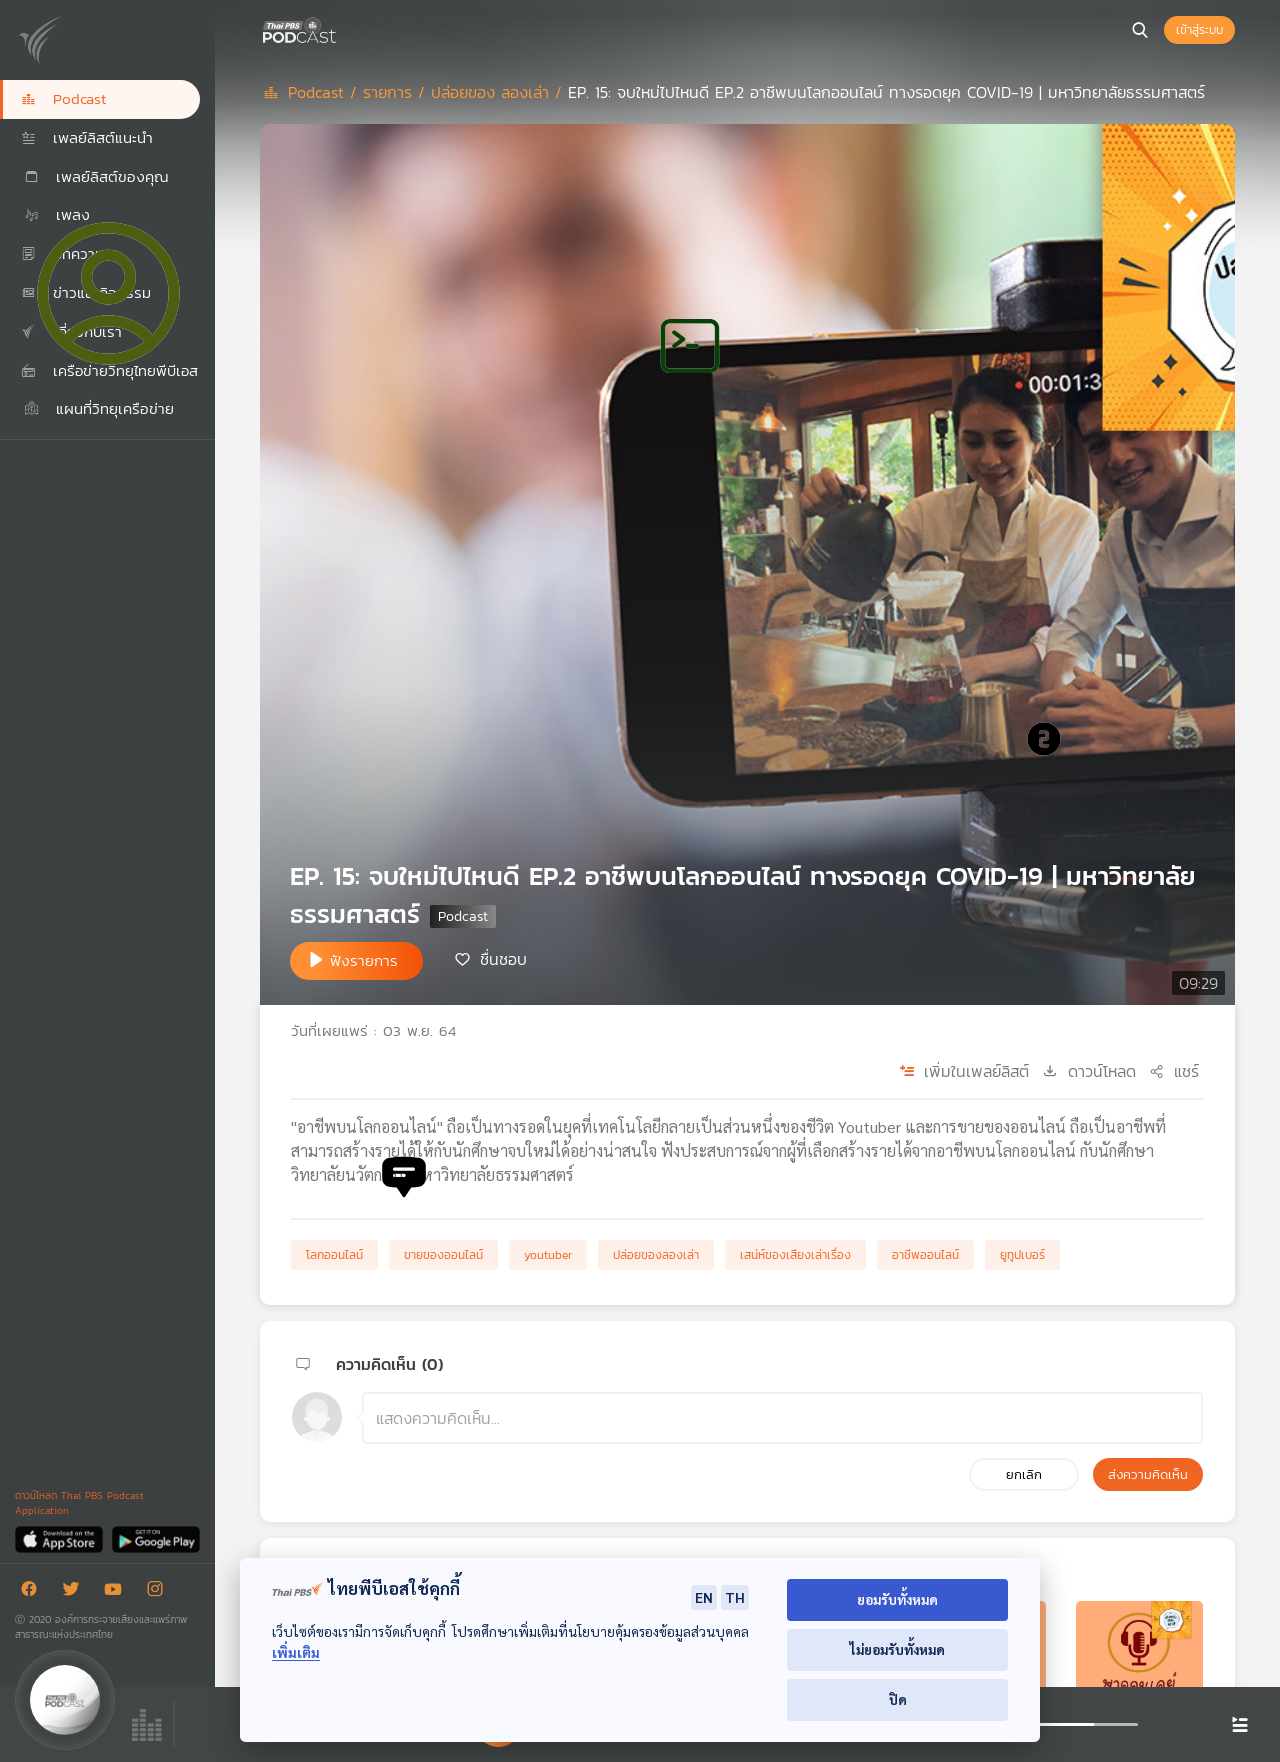 This screenshot has height=1762, width=1280. Describe the element at coordinates (1044, 739) in the screenshot. I see `indicates step 2 in a multi-step process` at that location.